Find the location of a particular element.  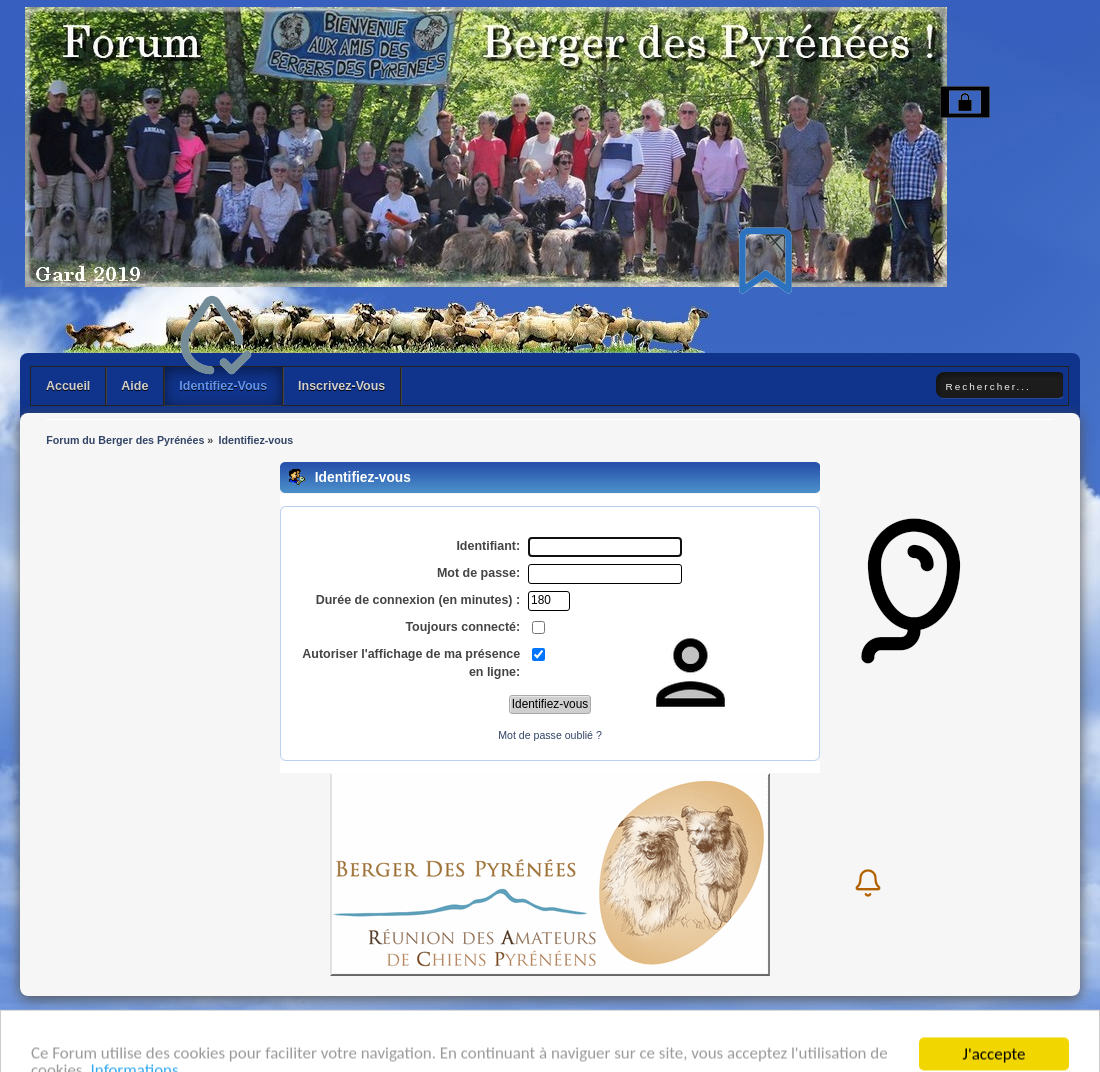

lock screen in landscape orientation is located at coordinates (965, 102).